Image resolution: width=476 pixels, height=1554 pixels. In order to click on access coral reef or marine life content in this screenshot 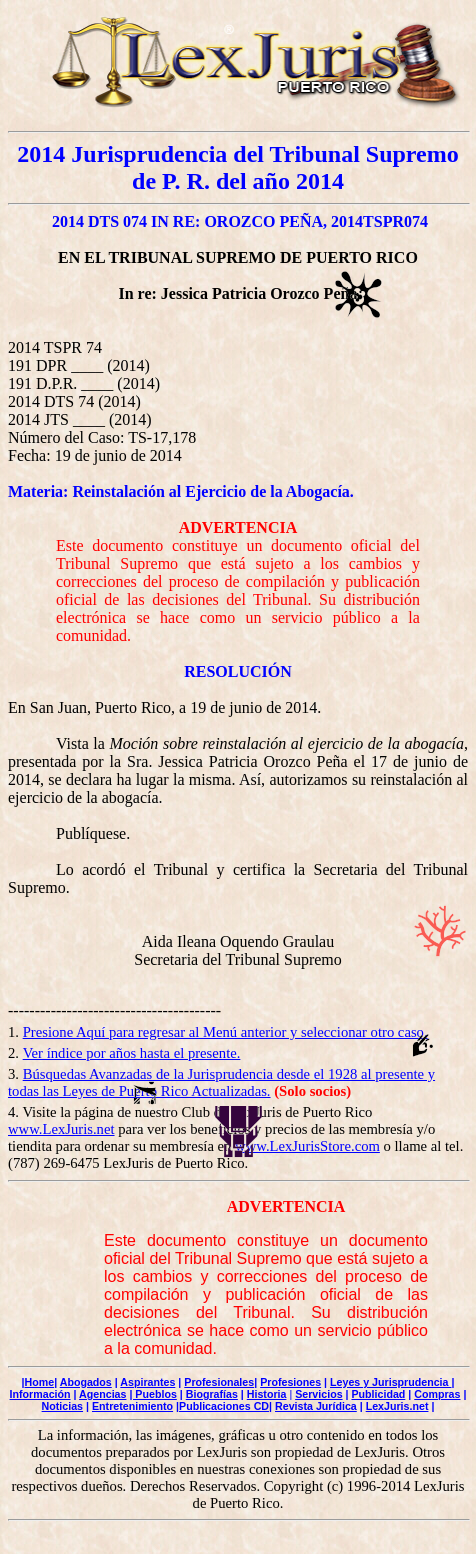, I will do `click(440, 931)`.